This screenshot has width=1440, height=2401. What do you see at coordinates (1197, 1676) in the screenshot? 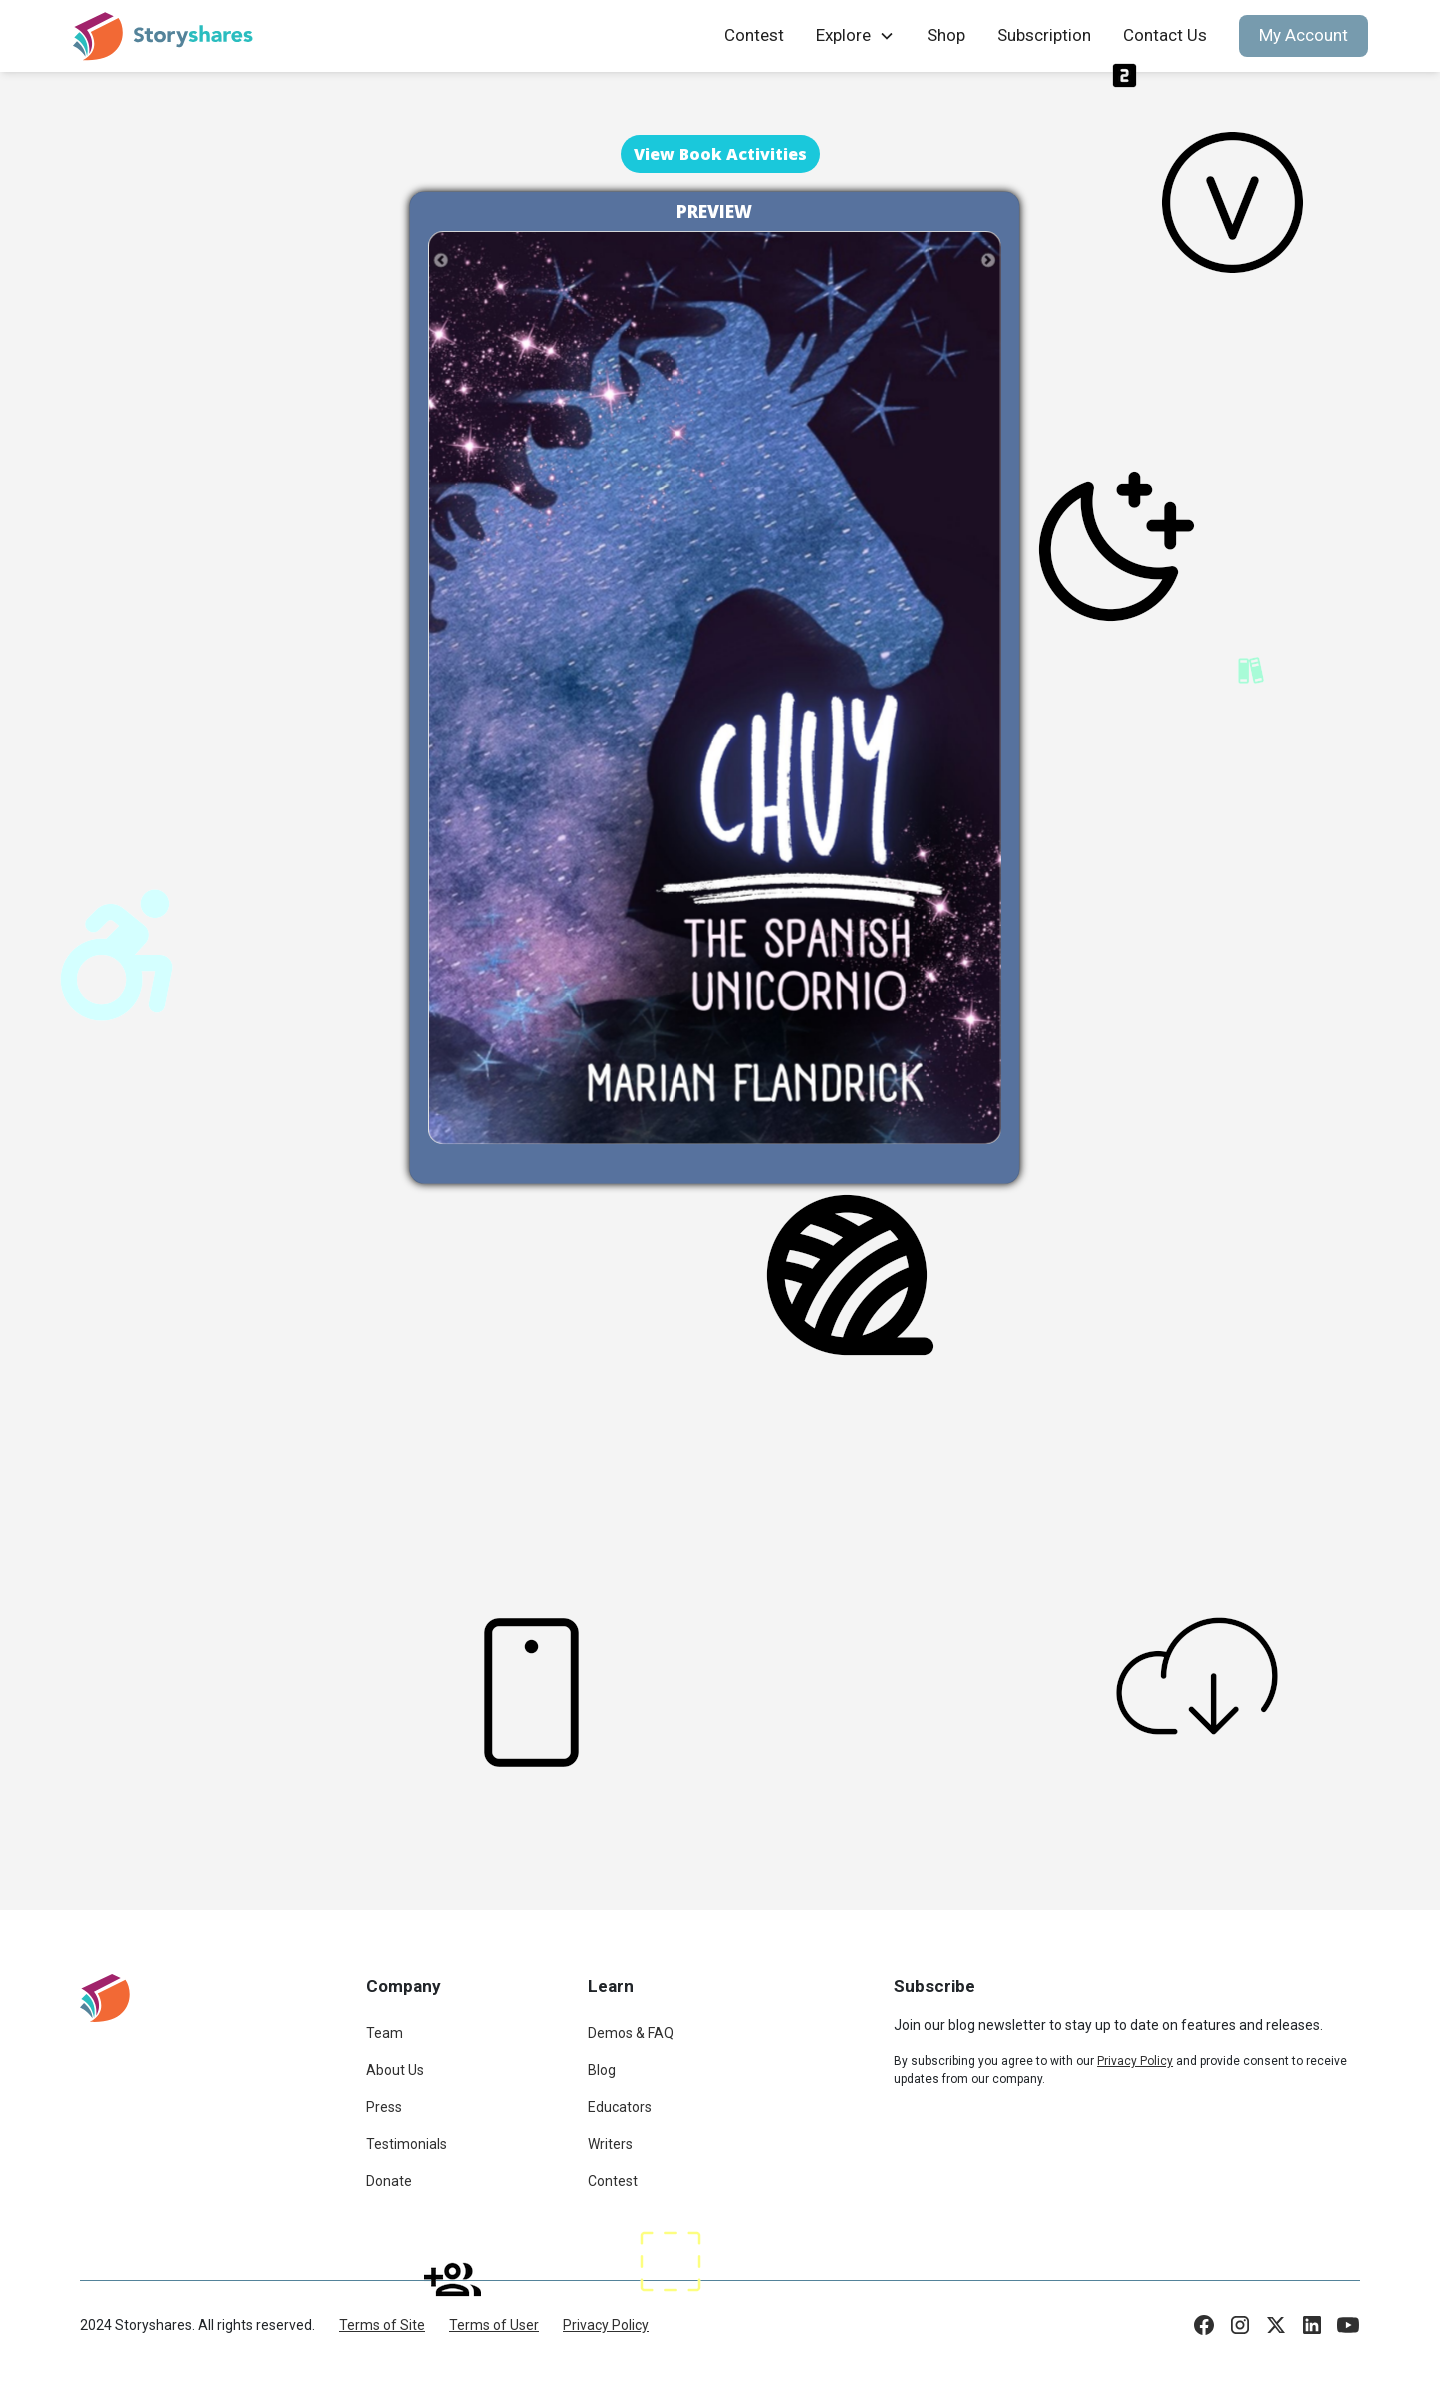
I see `download file from cloud storage` at bounding box center [1197, 1676].